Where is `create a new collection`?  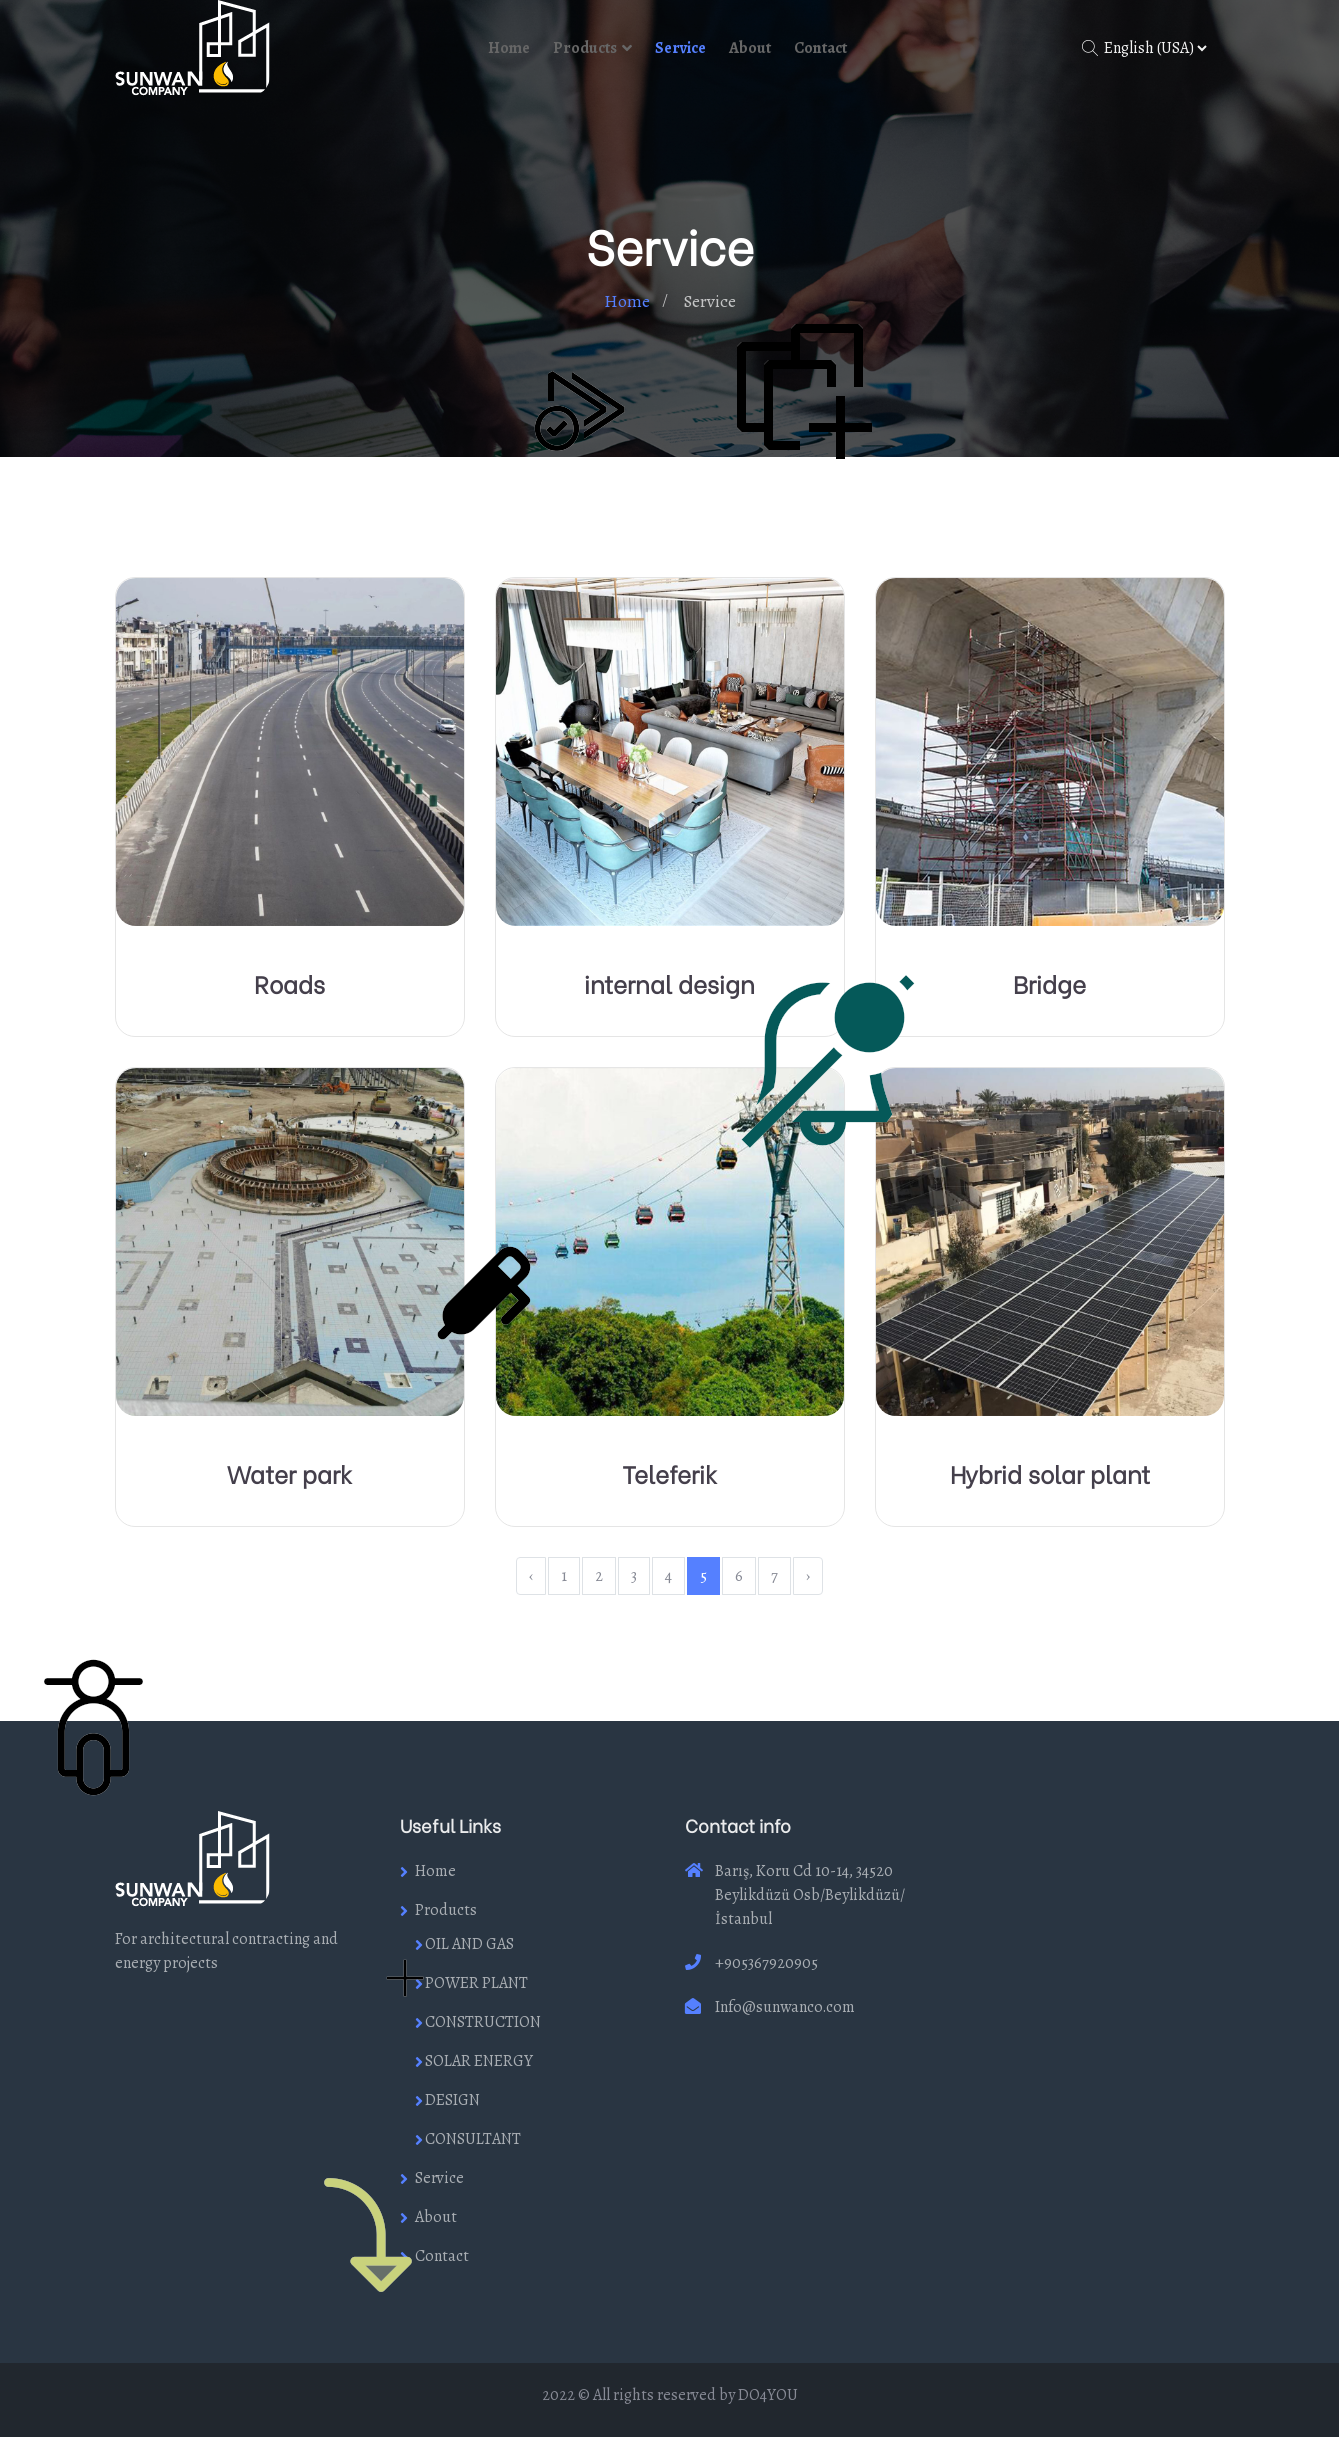
create a new collection is located at coordinates (800, 387).